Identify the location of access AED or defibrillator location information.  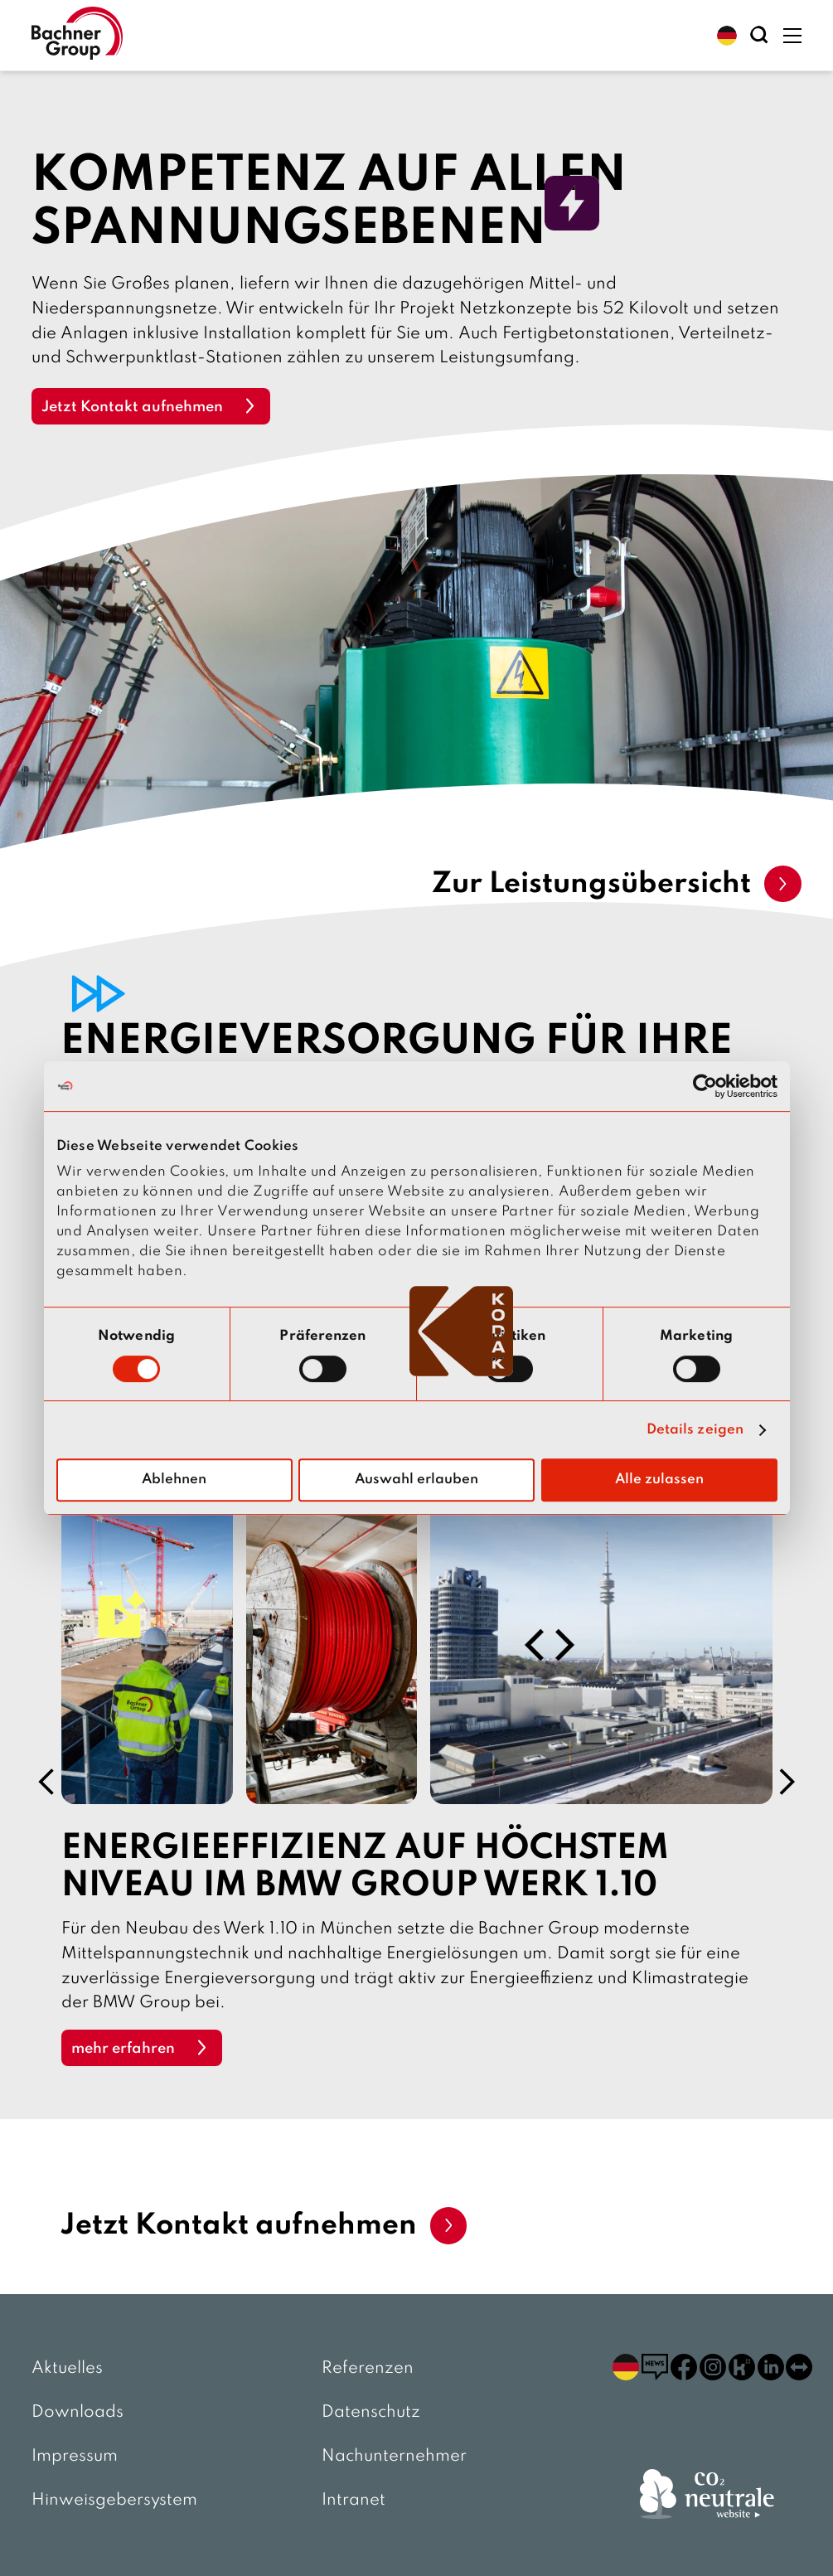
(572, 203).